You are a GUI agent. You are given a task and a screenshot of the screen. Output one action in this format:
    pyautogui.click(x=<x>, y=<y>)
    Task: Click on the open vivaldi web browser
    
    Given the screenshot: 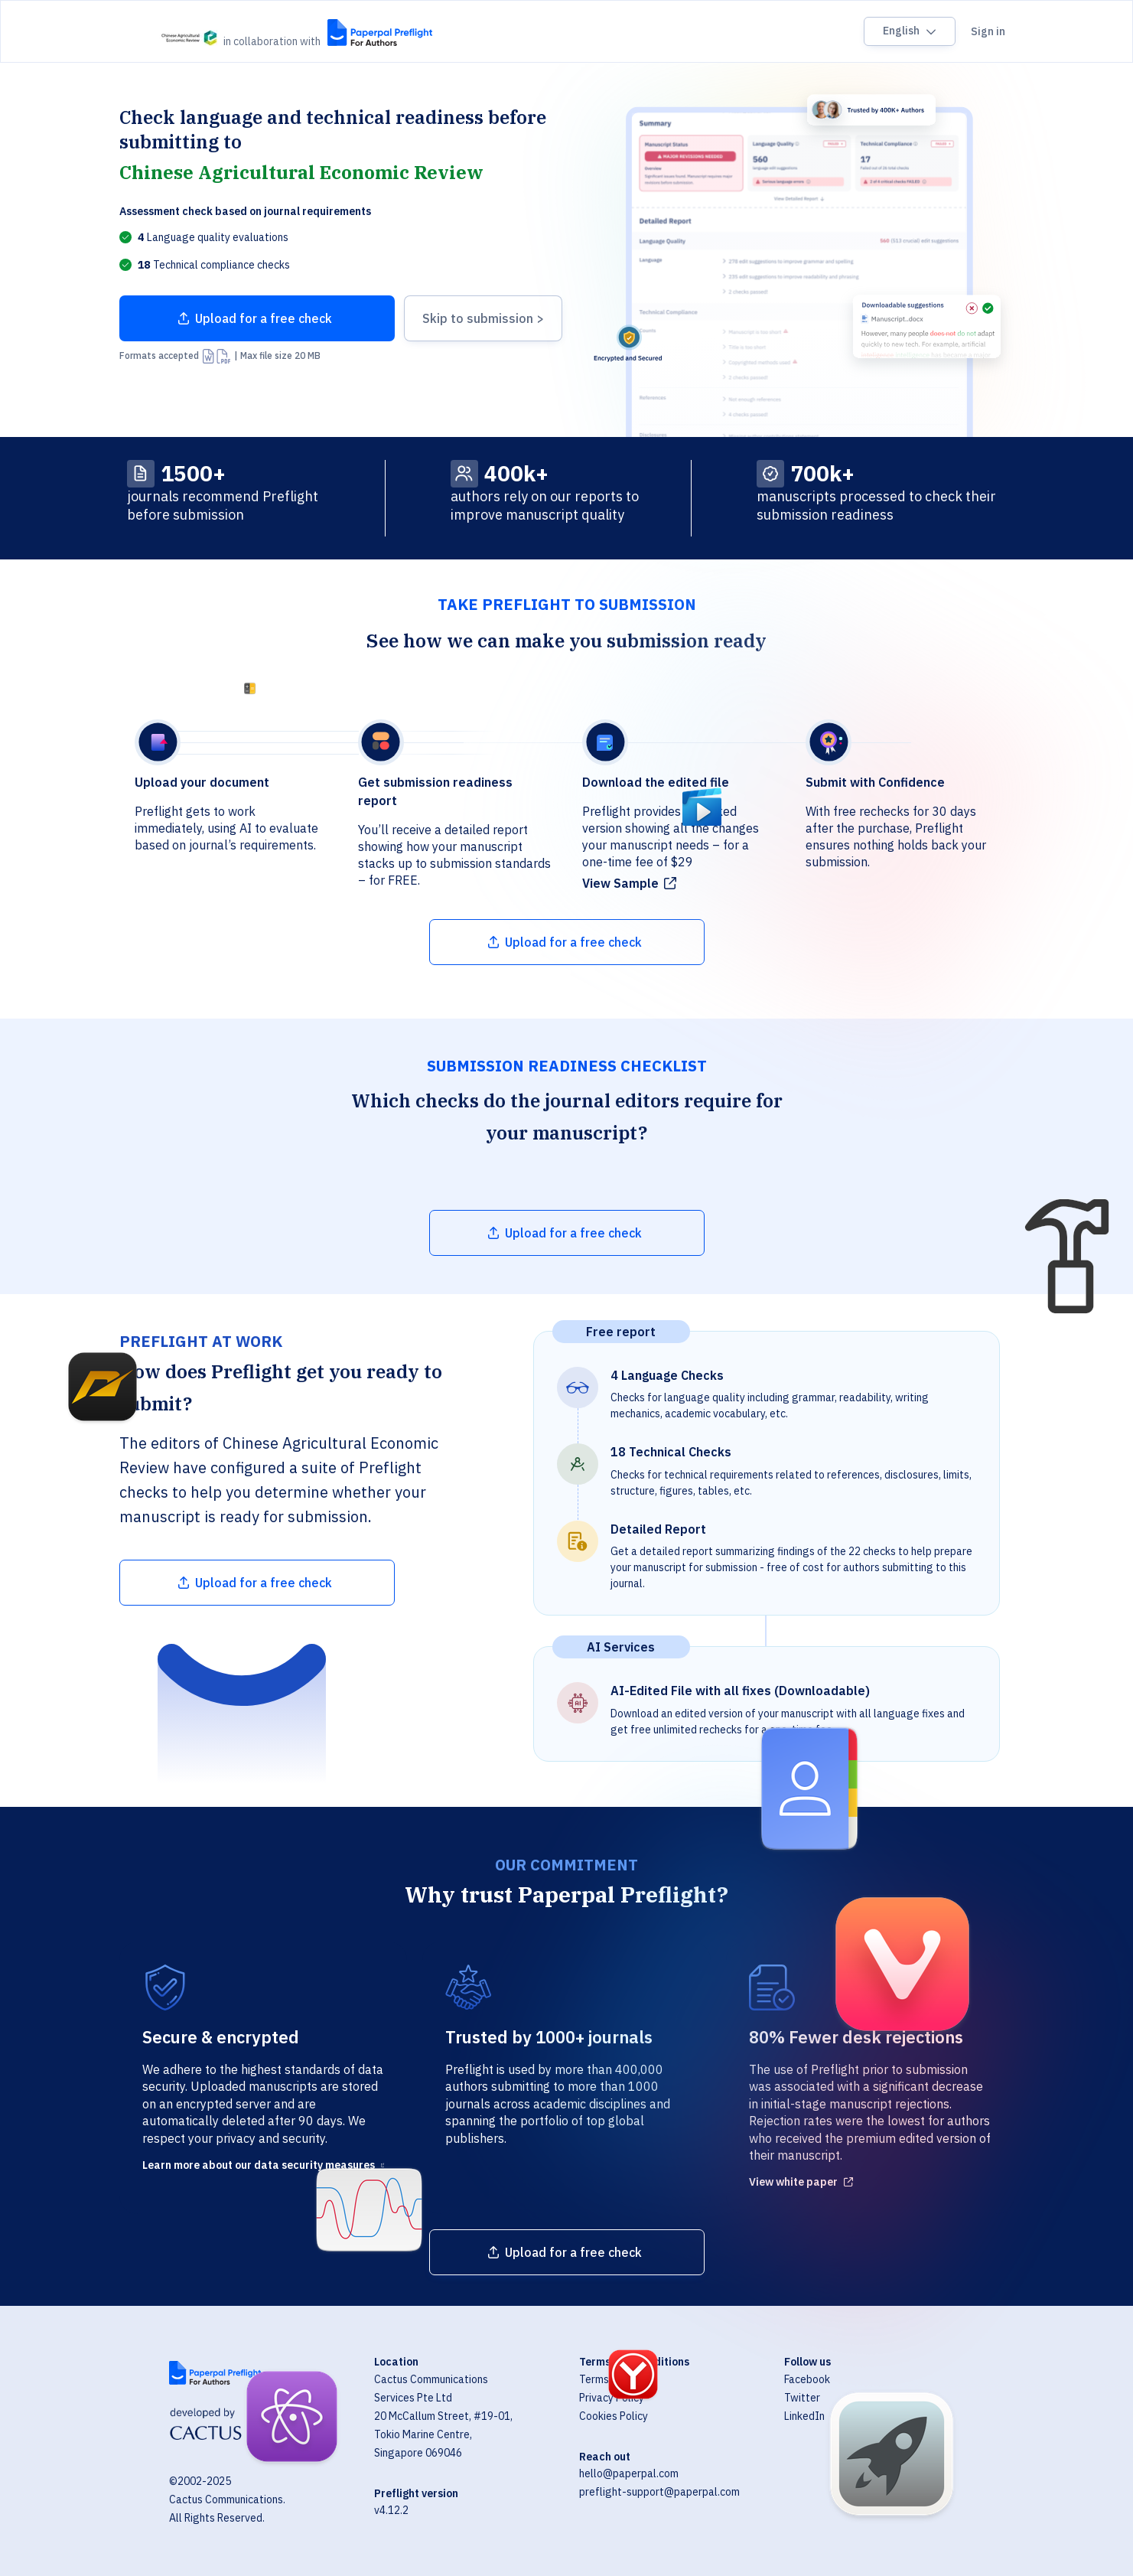 What is the action you would take?
    pyautogui.click(x=902, y=1964)
    